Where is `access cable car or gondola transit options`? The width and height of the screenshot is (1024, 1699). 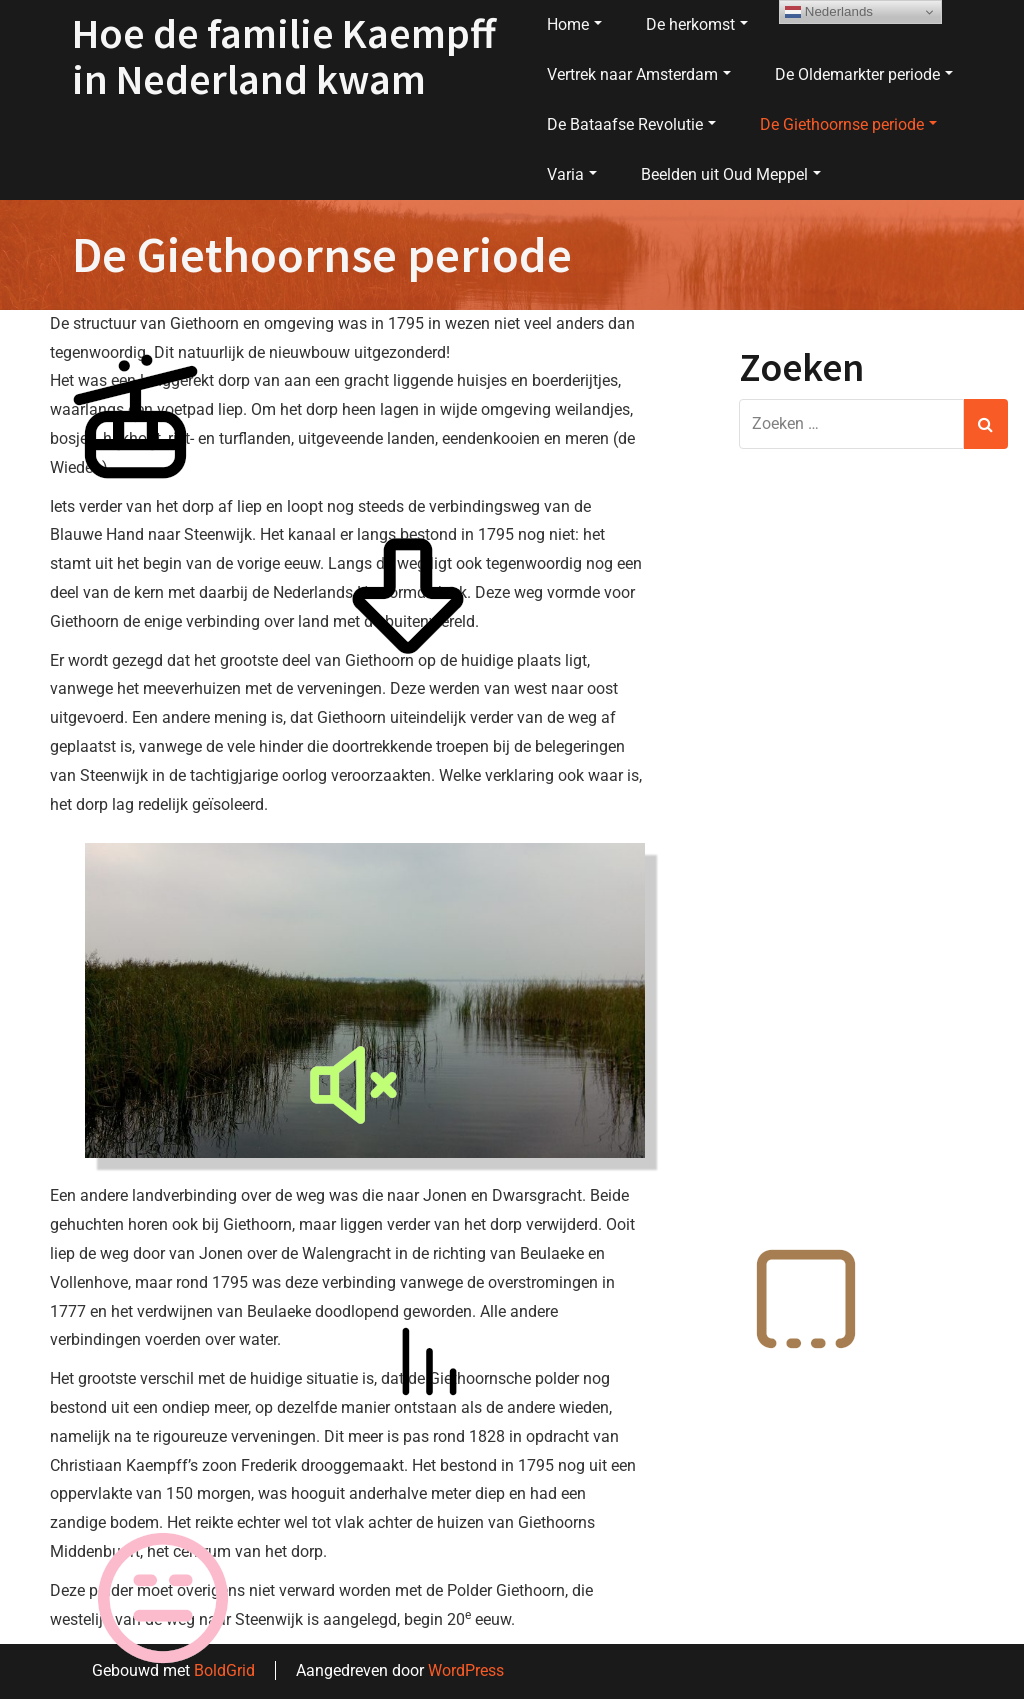
access cable car or gondola transit options is located at coordinates (135, 416).